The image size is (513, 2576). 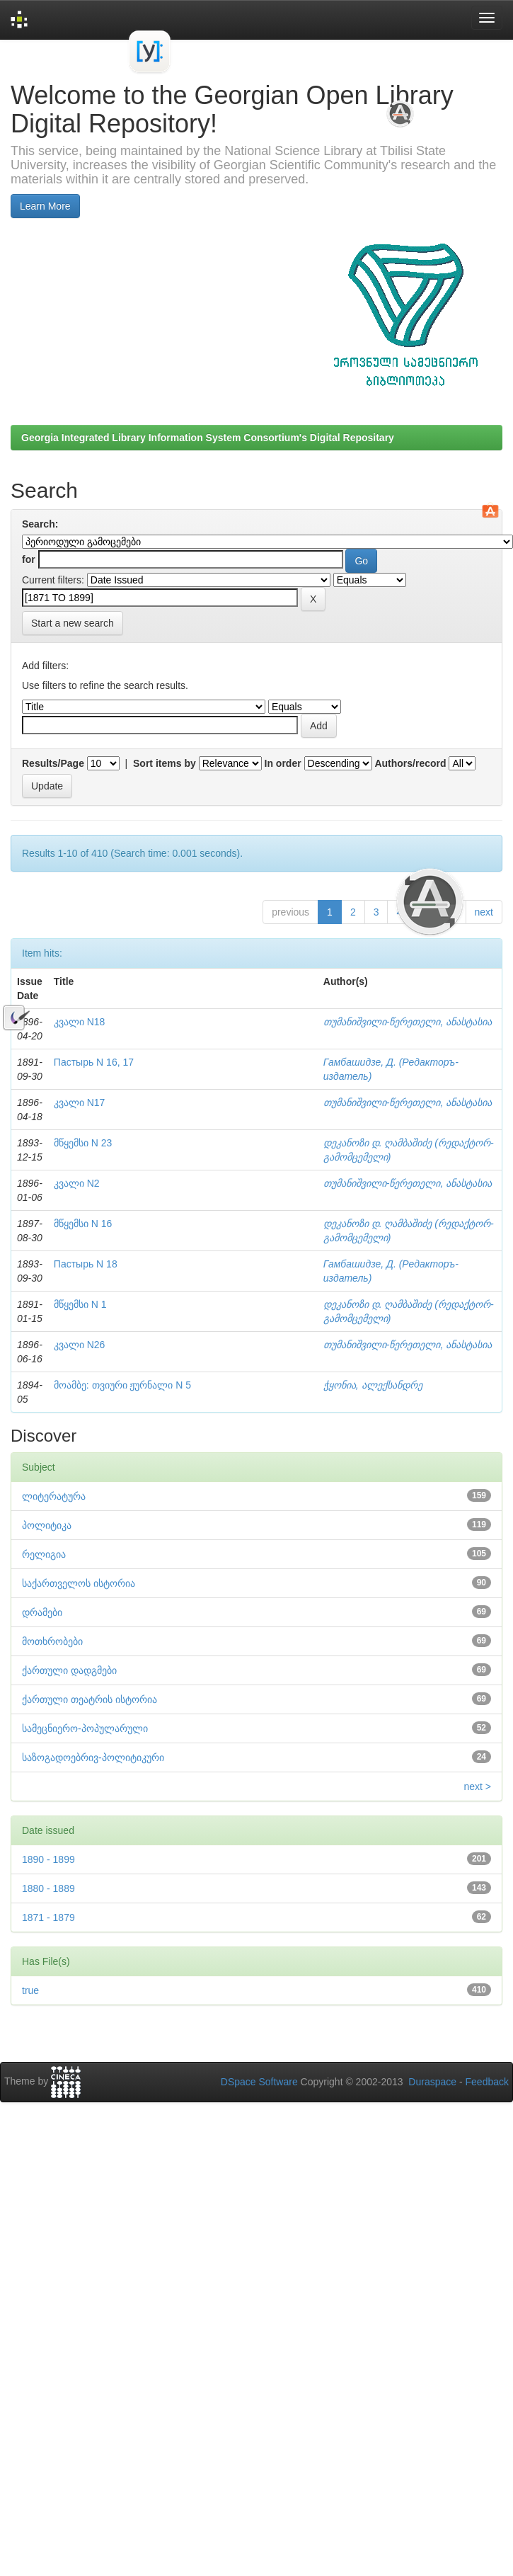 I want to click on open jupyter notebook for interactive python coding, so click(x=149, y=51).